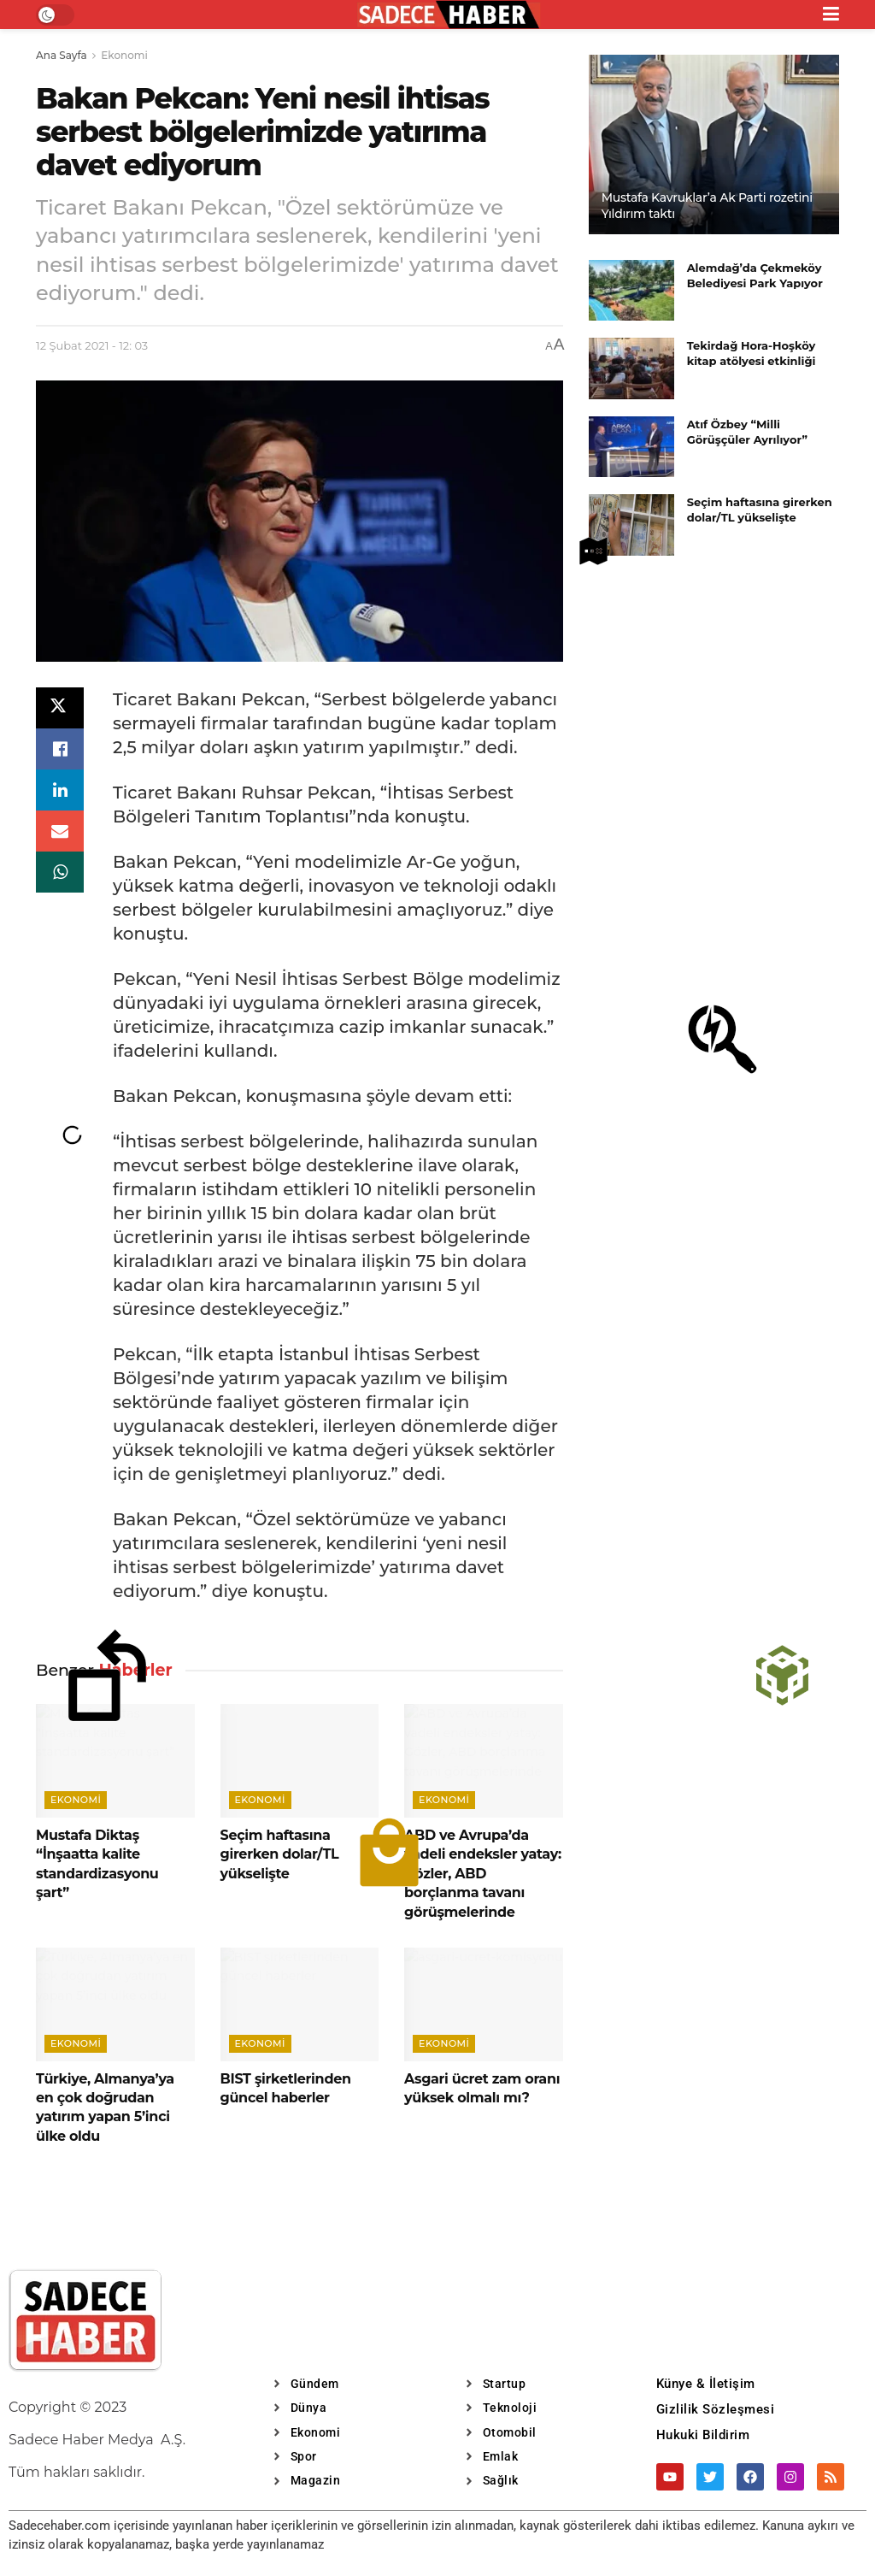  What do you see at coordinates (722, 1038) in the screenshot?
I see `searchengin logo` at bounding box center [722, 1038].